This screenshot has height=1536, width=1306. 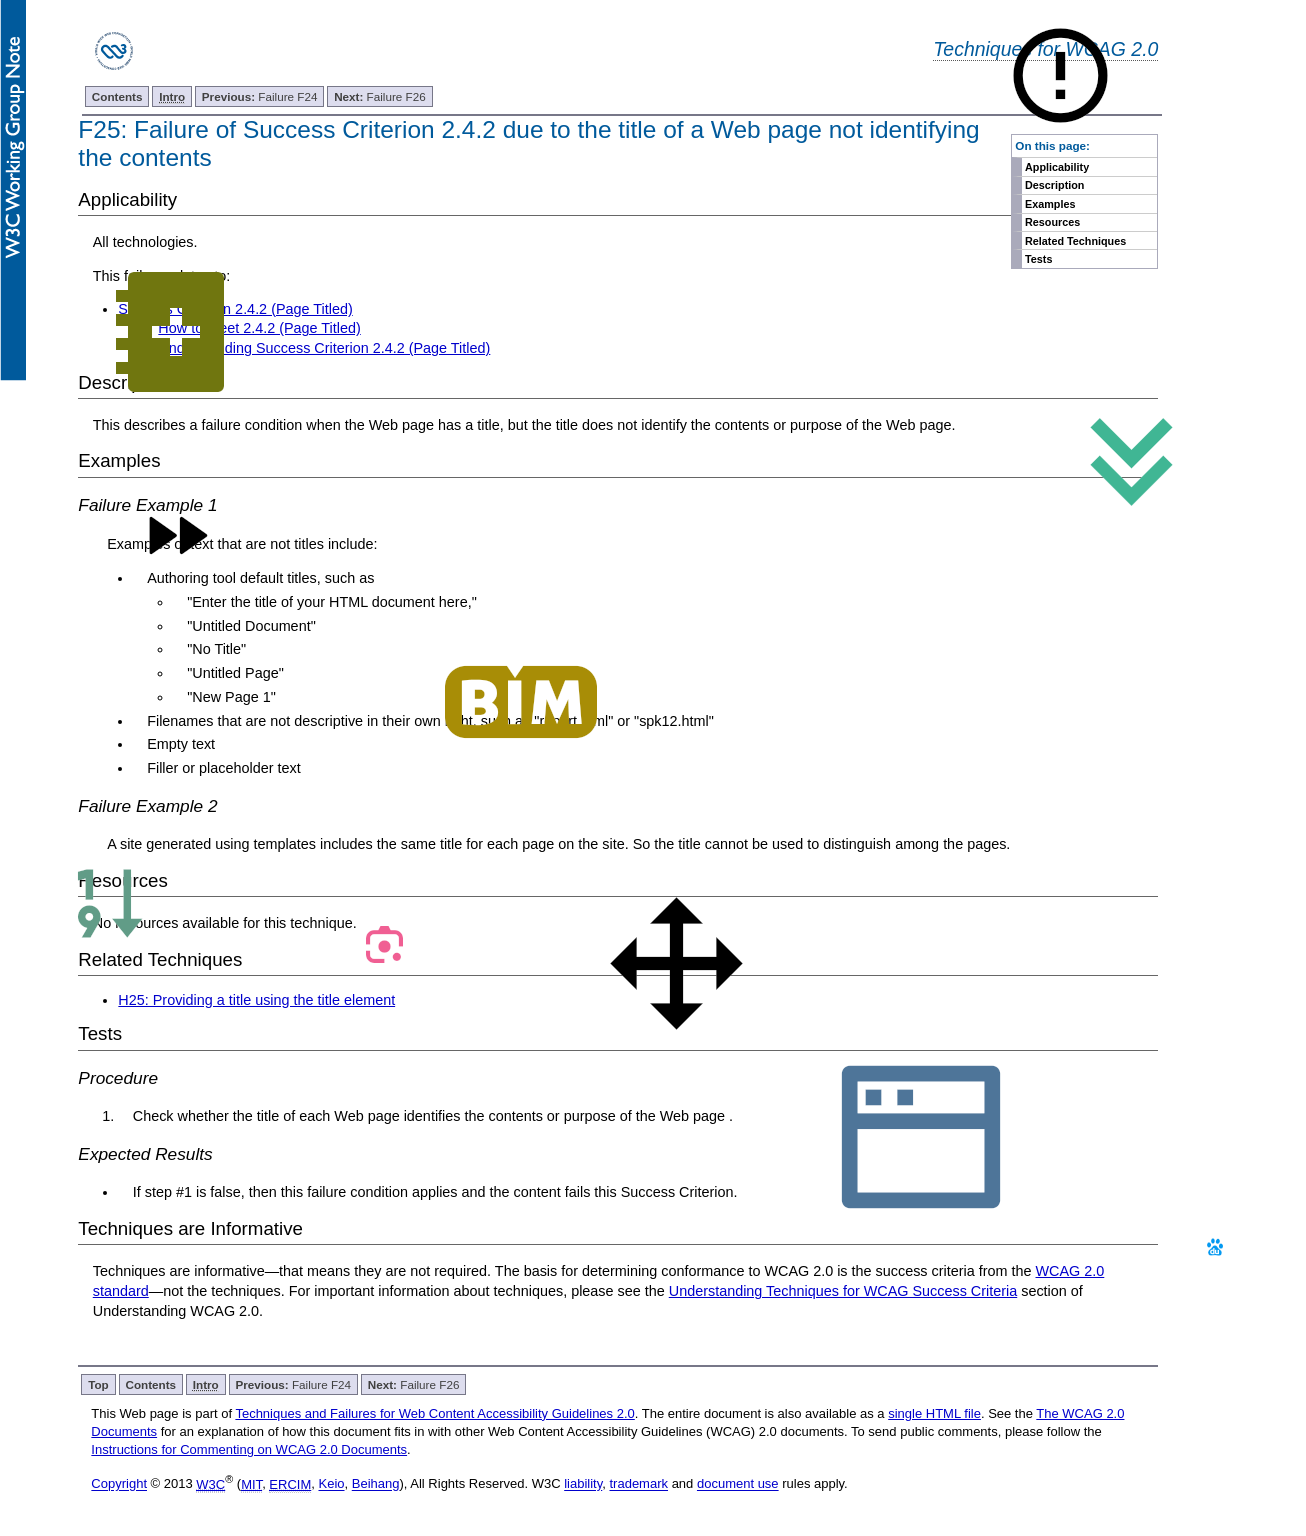 What do you see at coordinates (104, 903) in the screenshot?
I see `sort numbers in ascending order` at bounding box center [104, 903].